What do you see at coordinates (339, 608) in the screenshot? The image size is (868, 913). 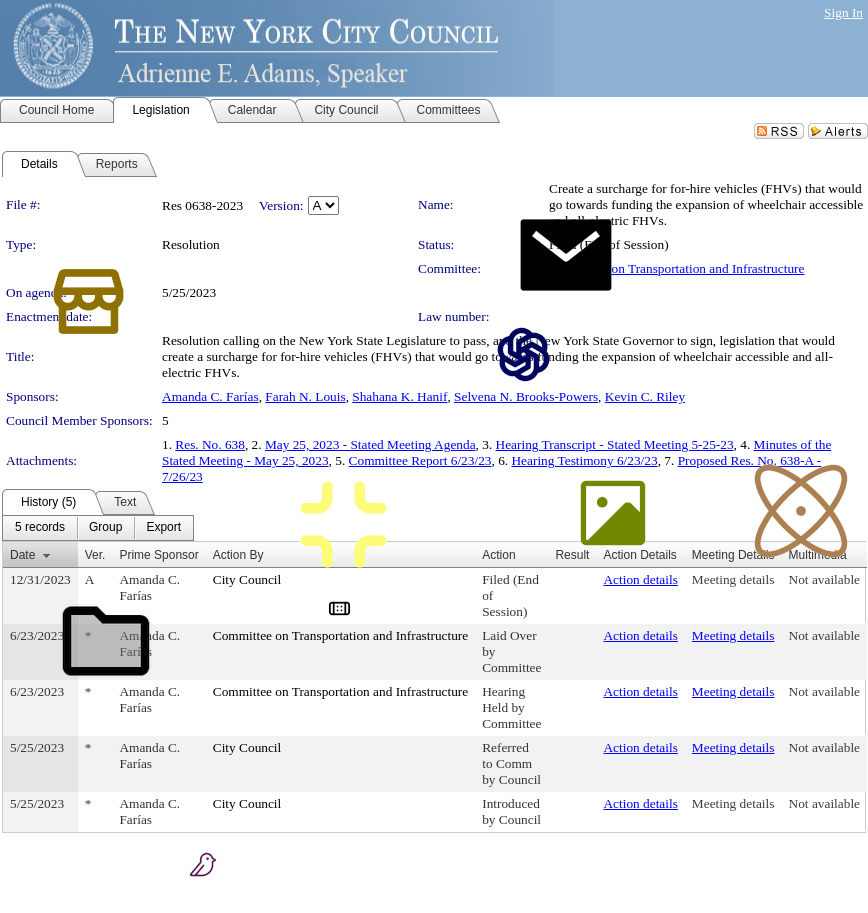 I see `access first aid or medical resources` at bounding box center [339, 608].